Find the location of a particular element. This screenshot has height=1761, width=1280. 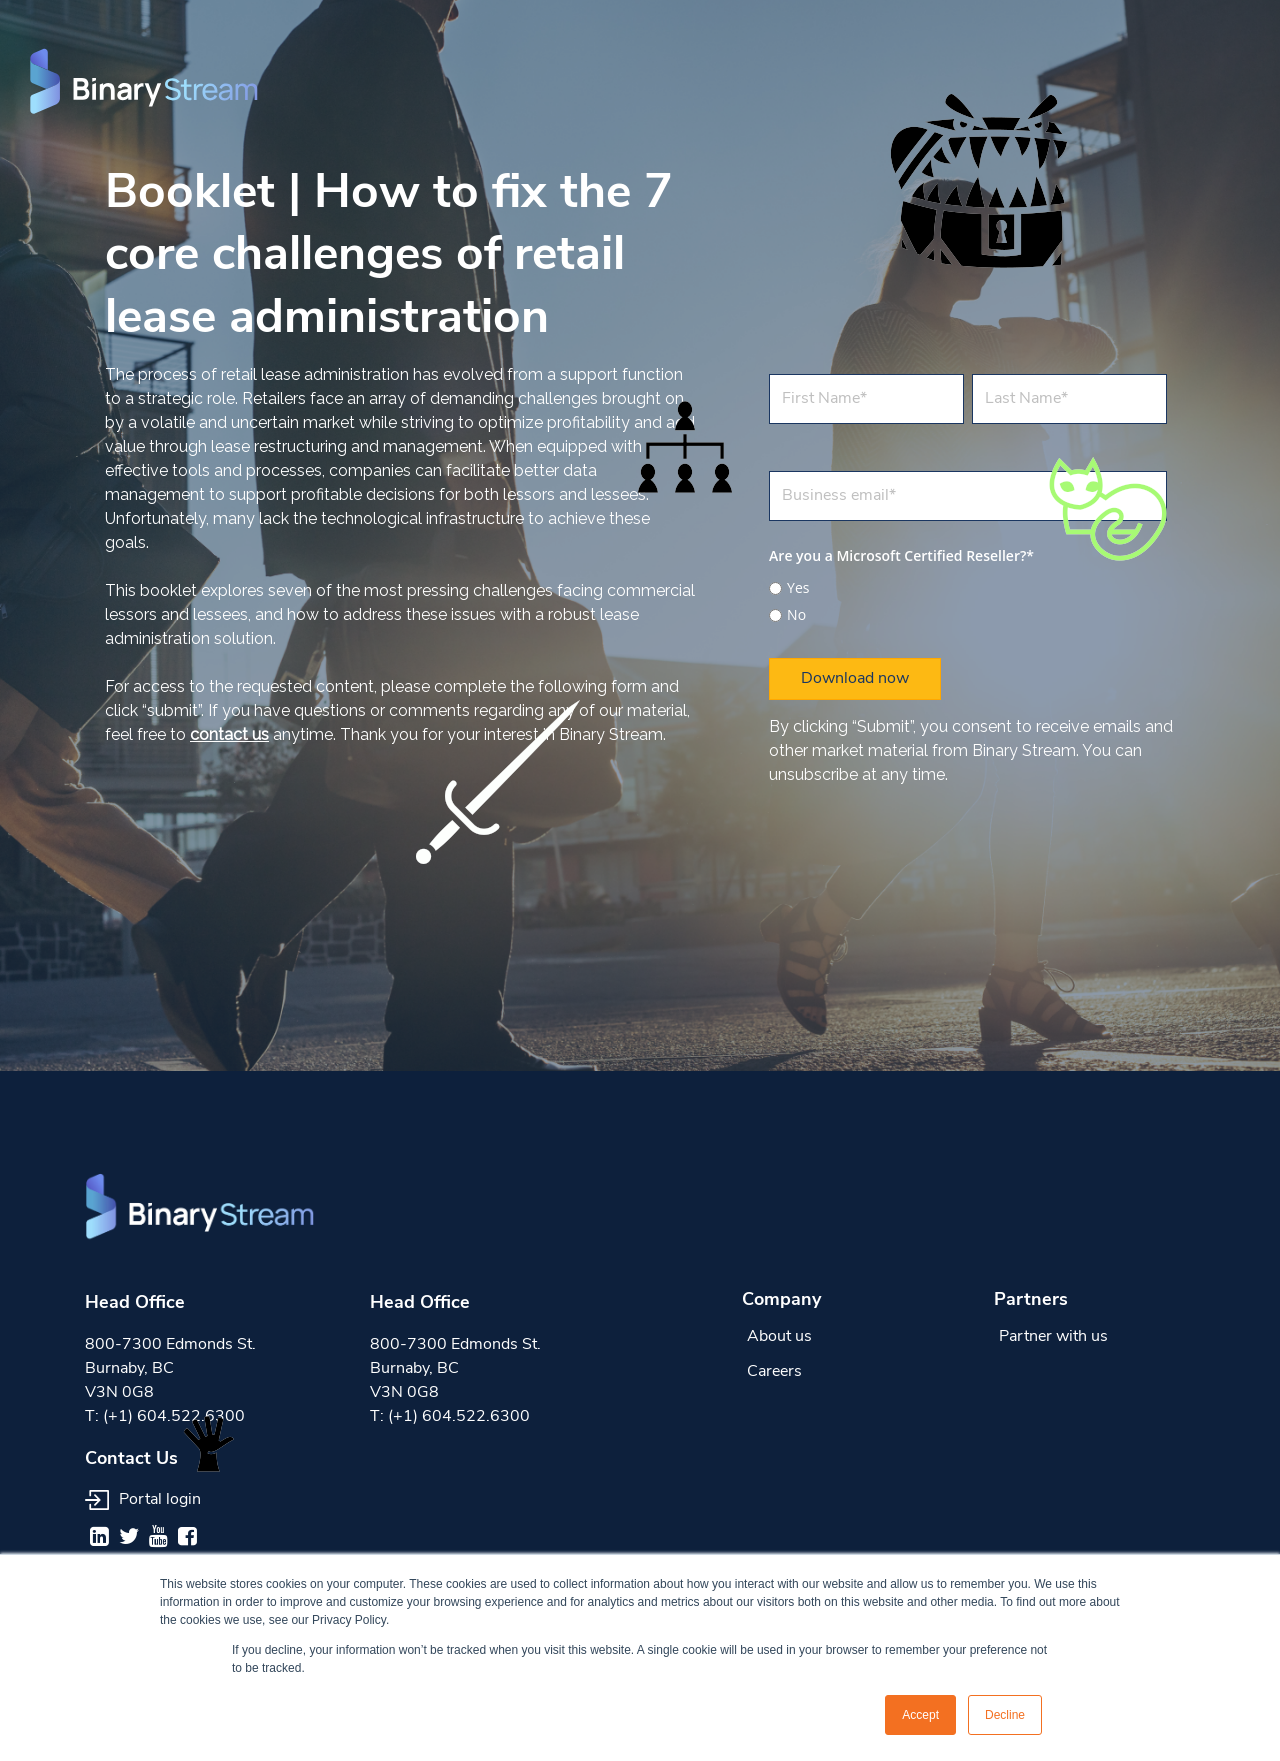

view organizational hierarchy or team structure is located at coordinates (685, 447).